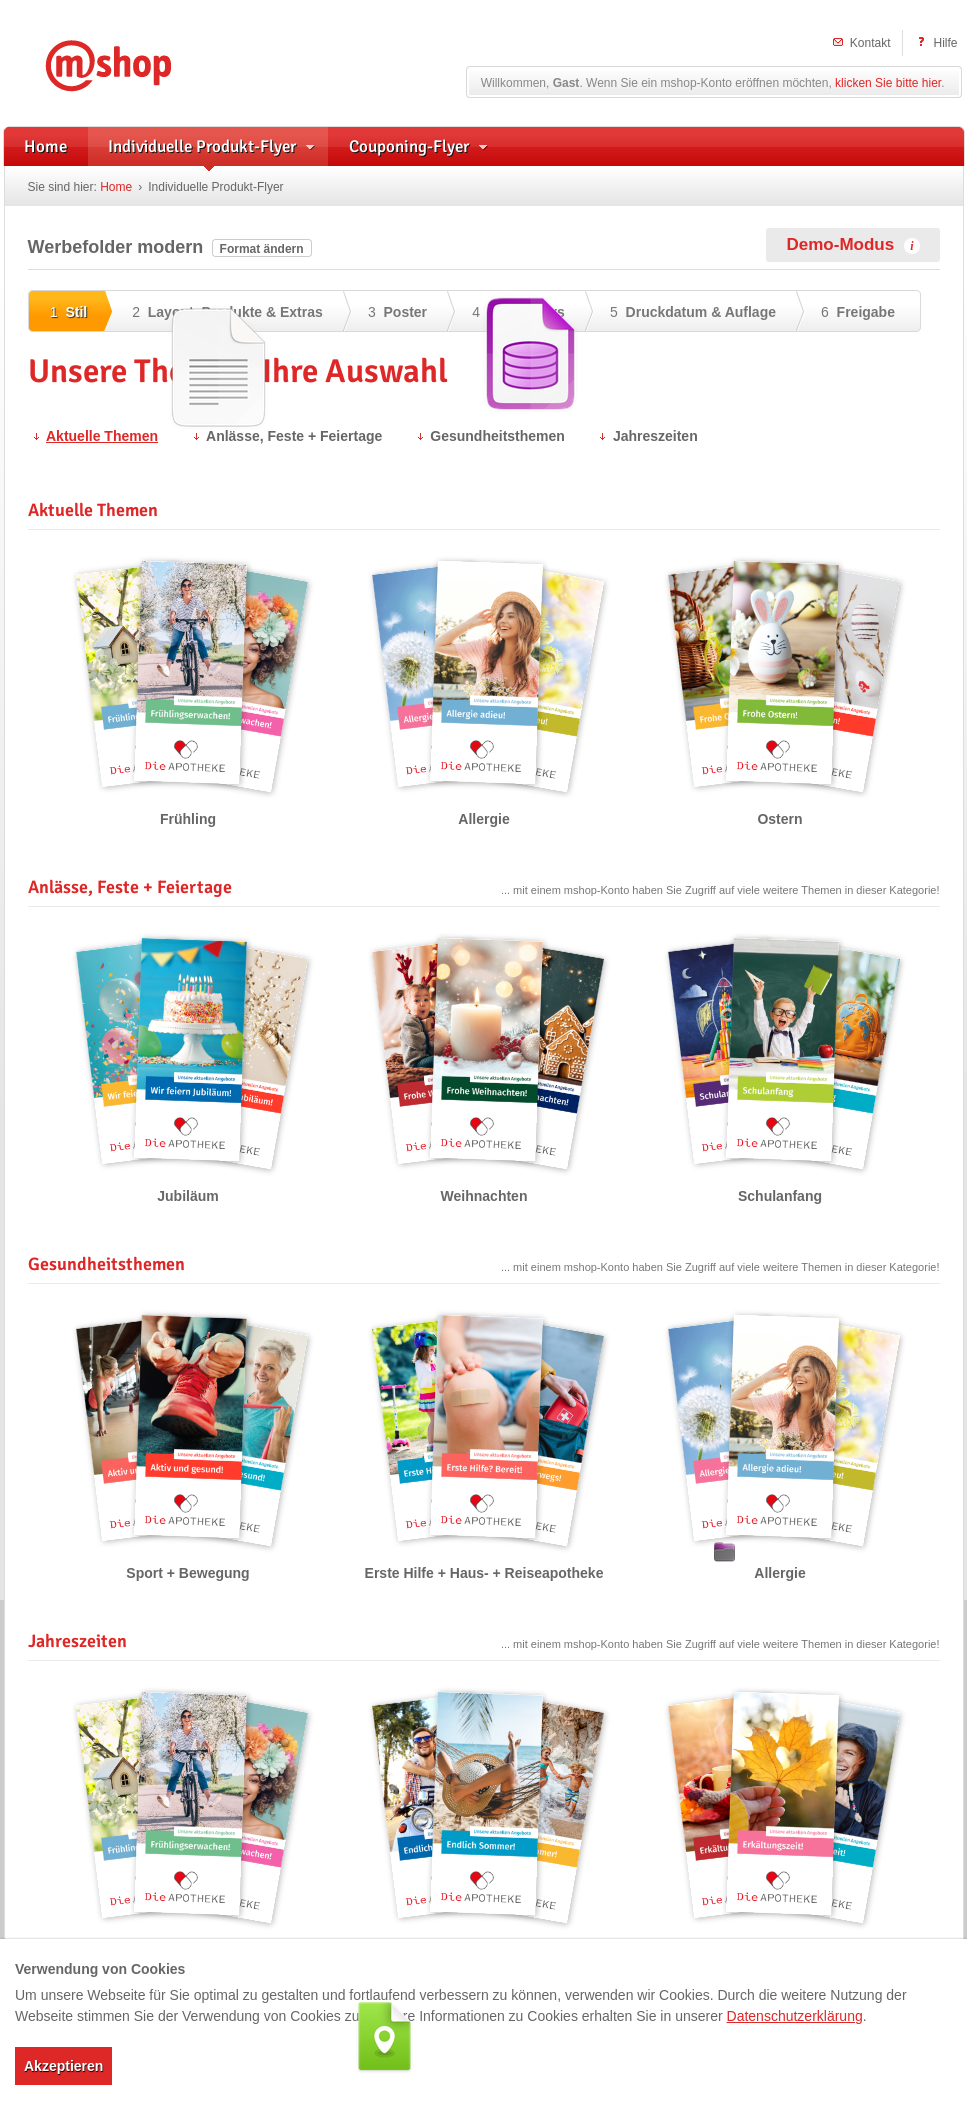  I want to click on open a text file, so click(218, 367).